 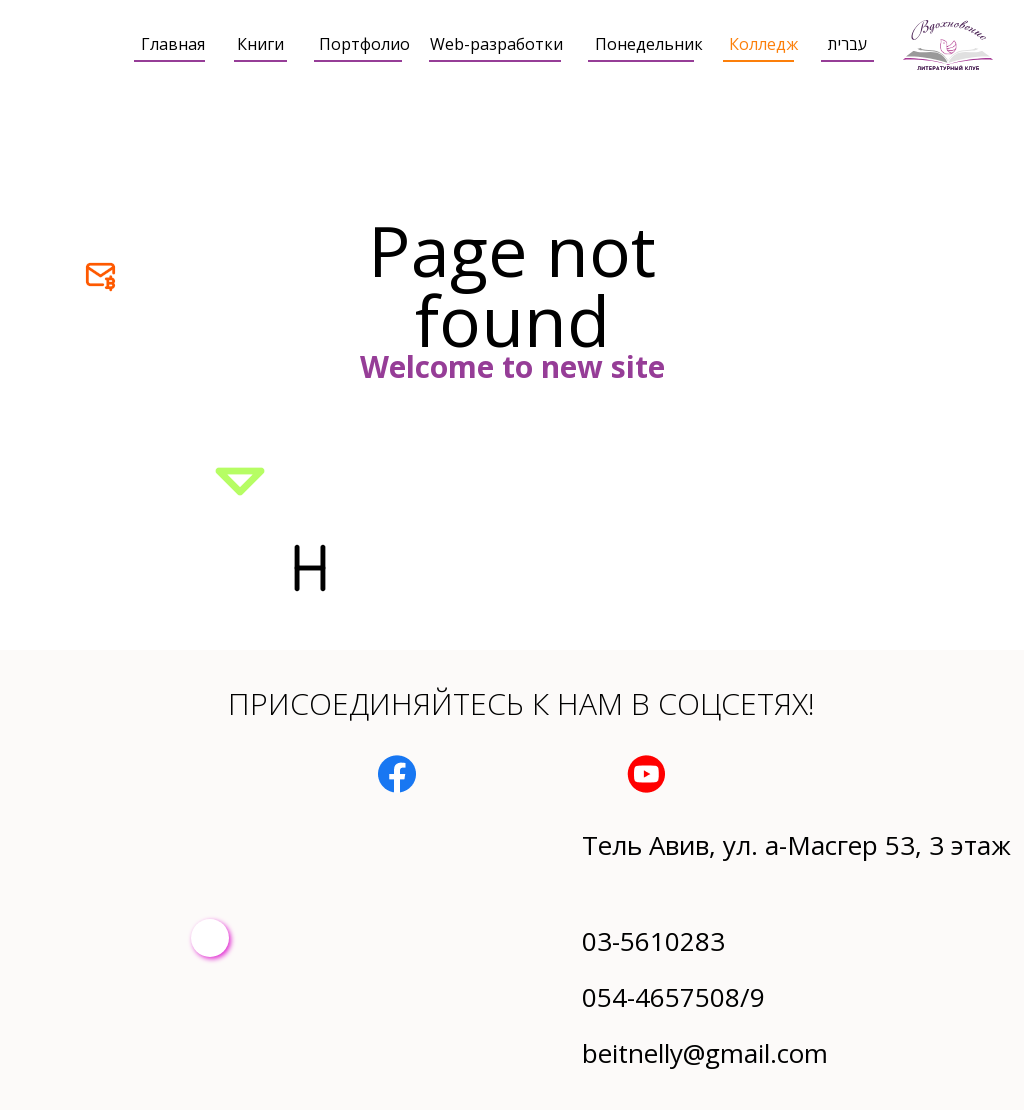 I want to click on indicates a heading or header element, so click(x=310, y=568).